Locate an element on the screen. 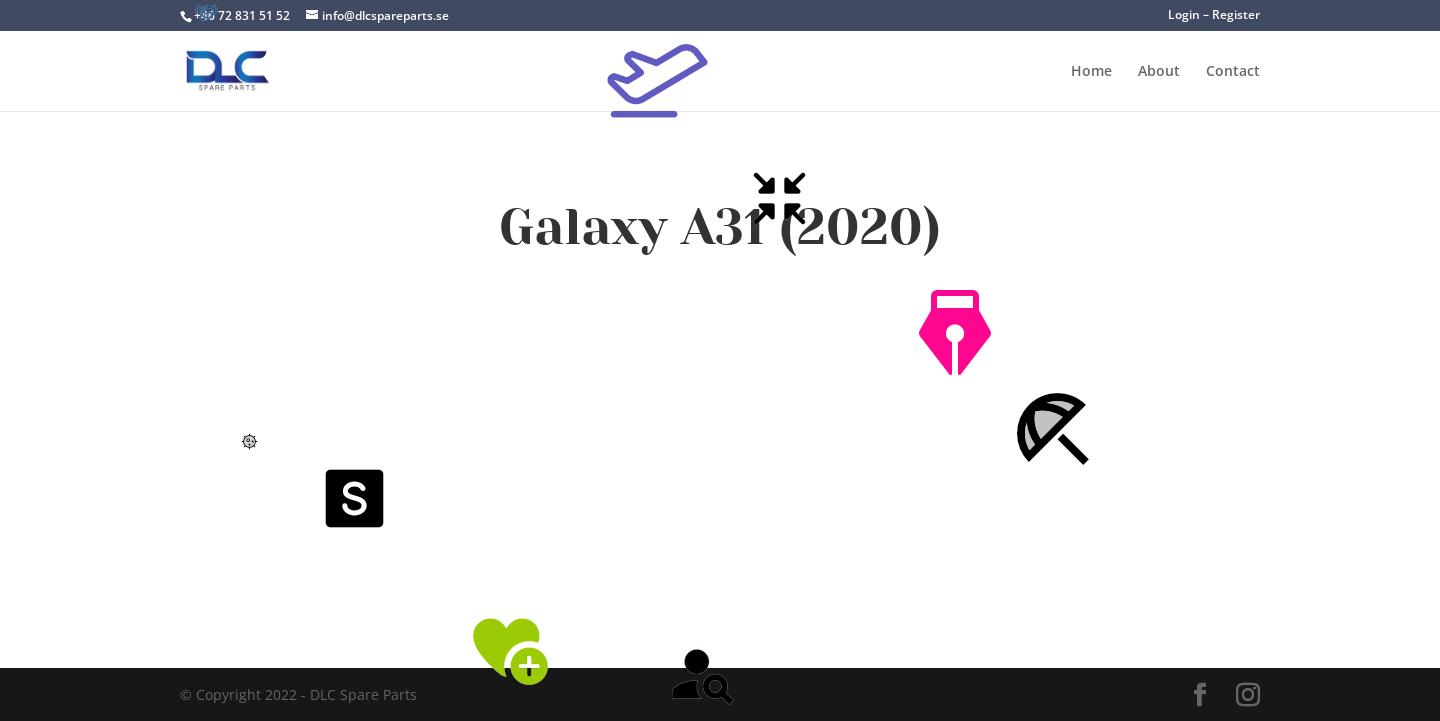 This screenshot has height=721, width=1440. indicates a virus or malware threat detected is located at coordinates (249, 441).